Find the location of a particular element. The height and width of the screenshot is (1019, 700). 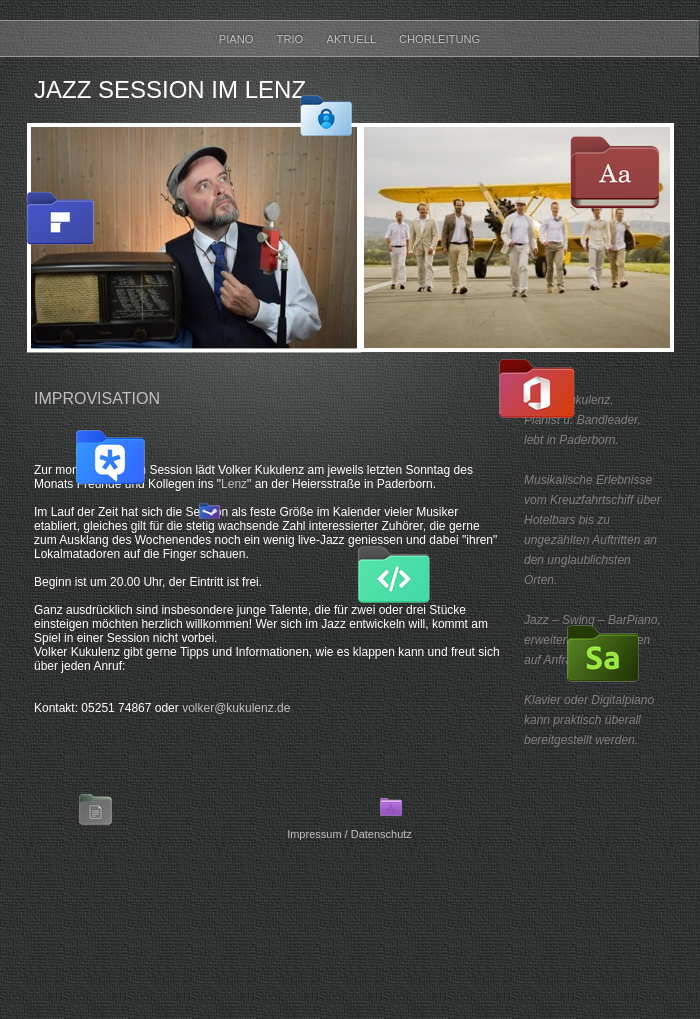

open Tim messaging app folder is located at coordinates (110, 459).